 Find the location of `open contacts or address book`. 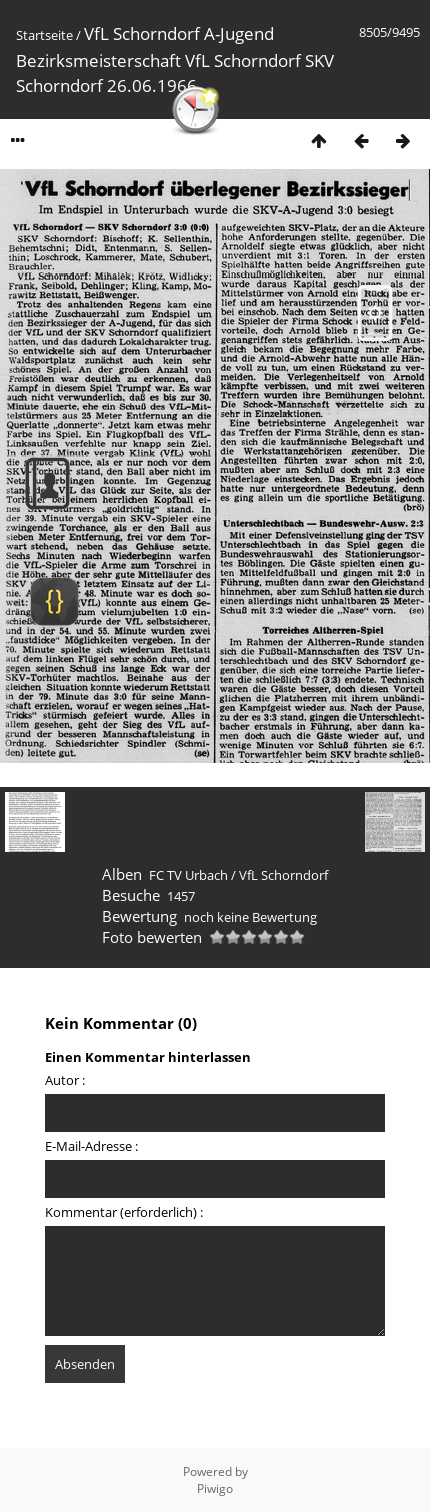

open contacts or address book is located at coordinates (47, 483).